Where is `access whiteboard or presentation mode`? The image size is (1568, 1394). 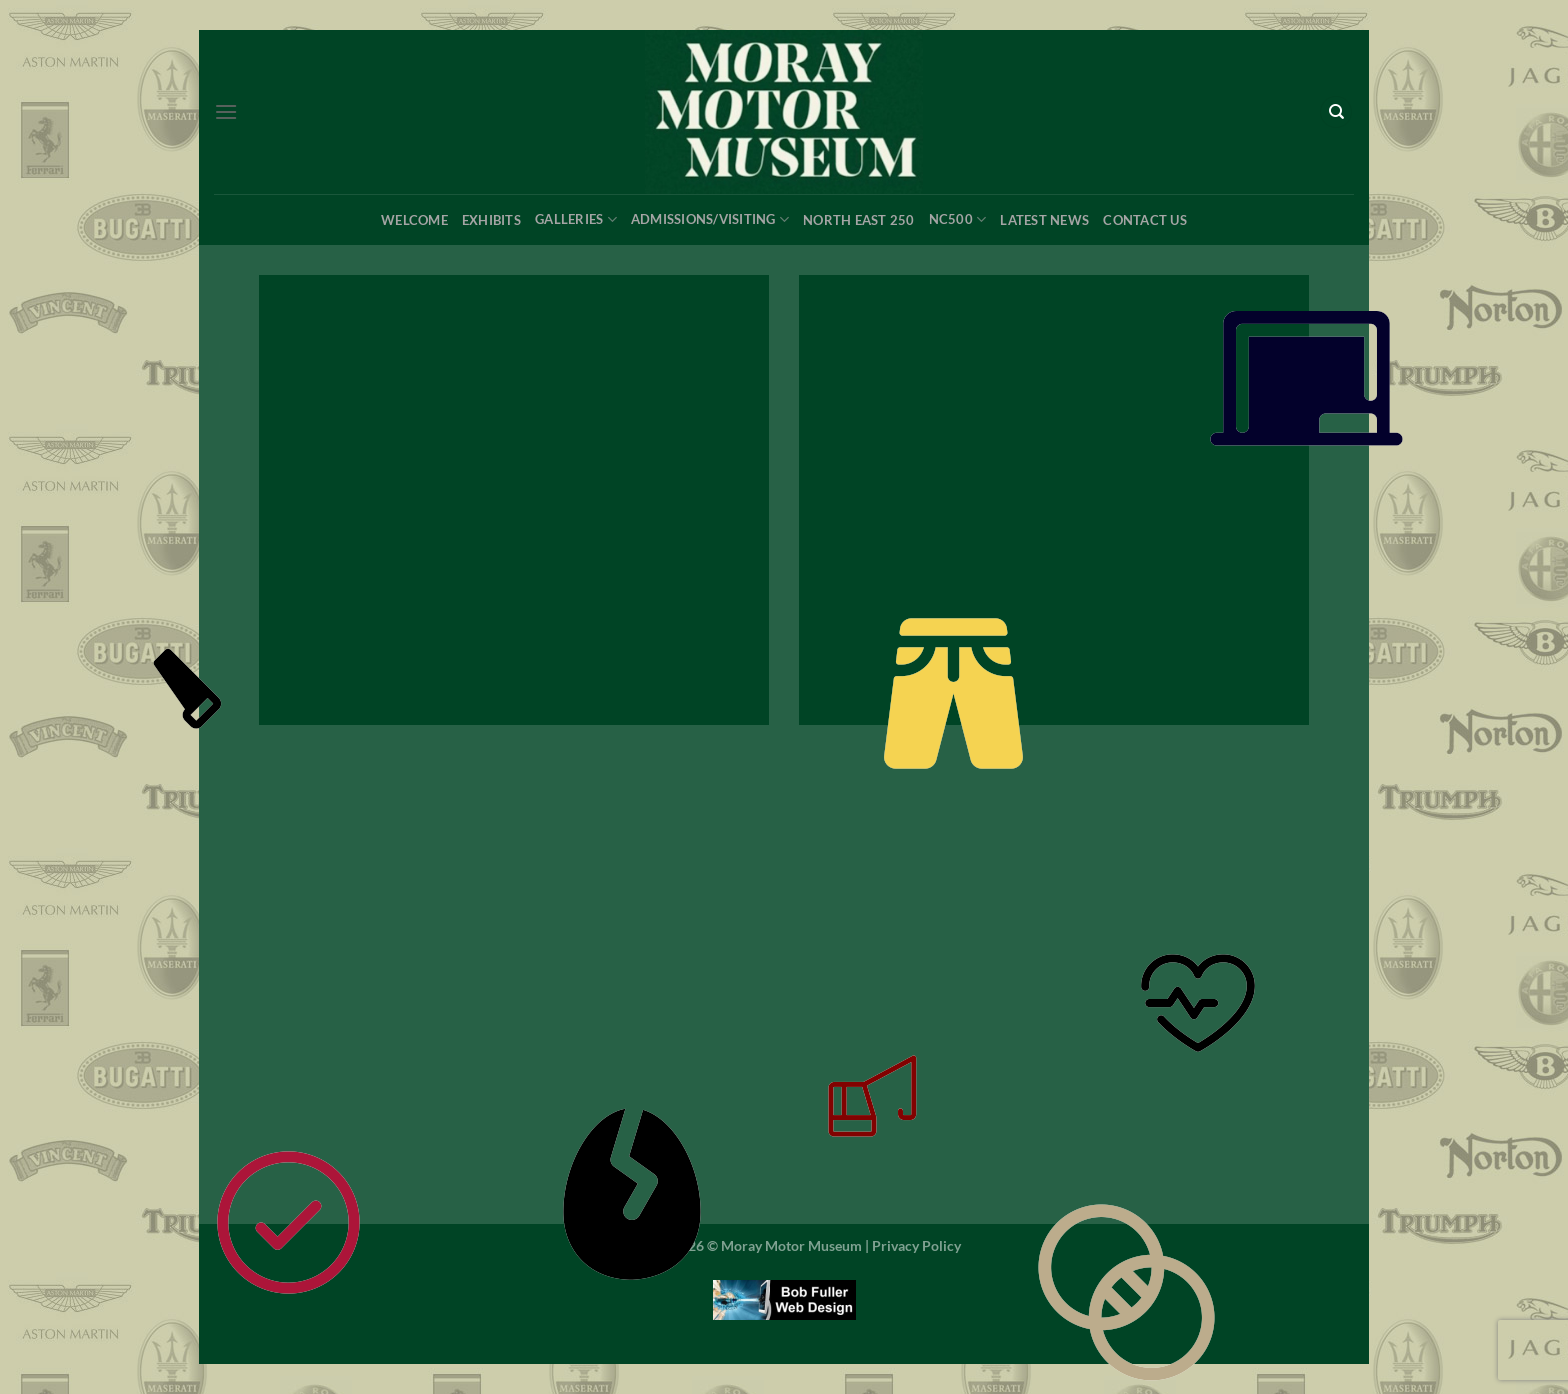 access whiteboard or presentation mode is located at coordinates (1306, 381).